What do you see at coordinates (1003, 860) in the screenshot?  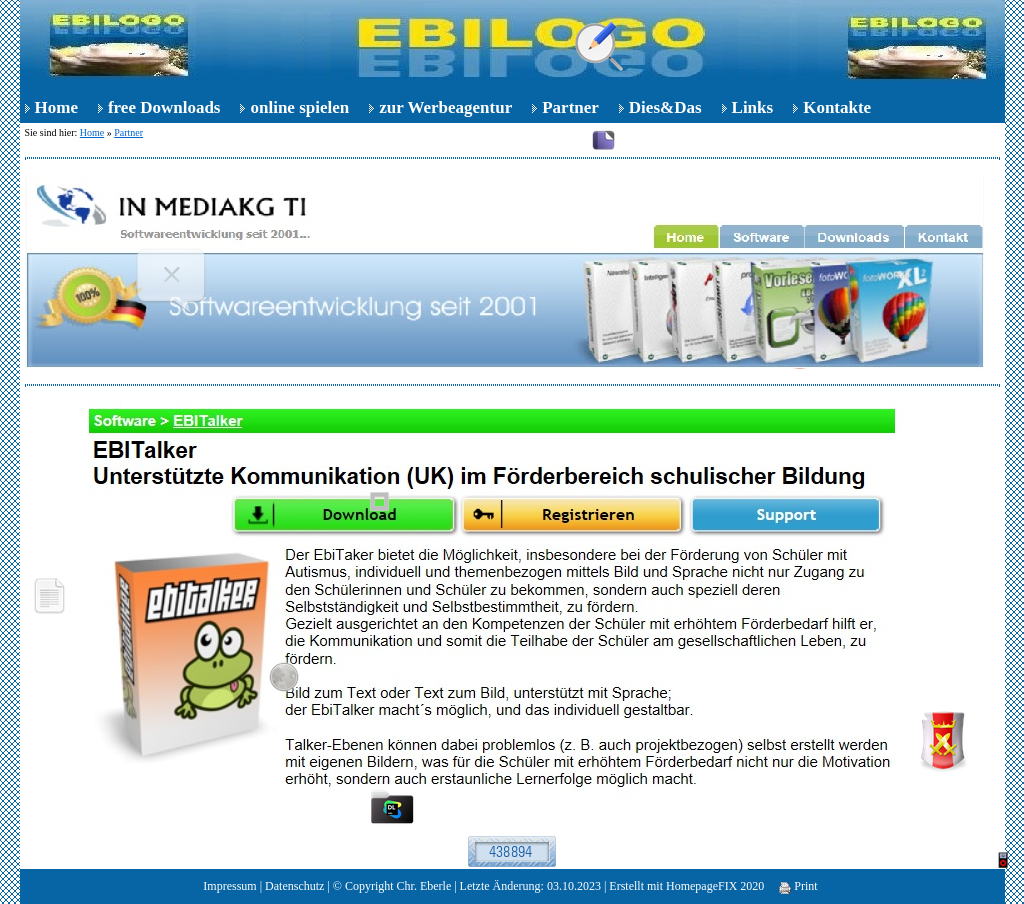 I see `iPod device with sync disabled or unavailable` at bounding box center [1003, 860].